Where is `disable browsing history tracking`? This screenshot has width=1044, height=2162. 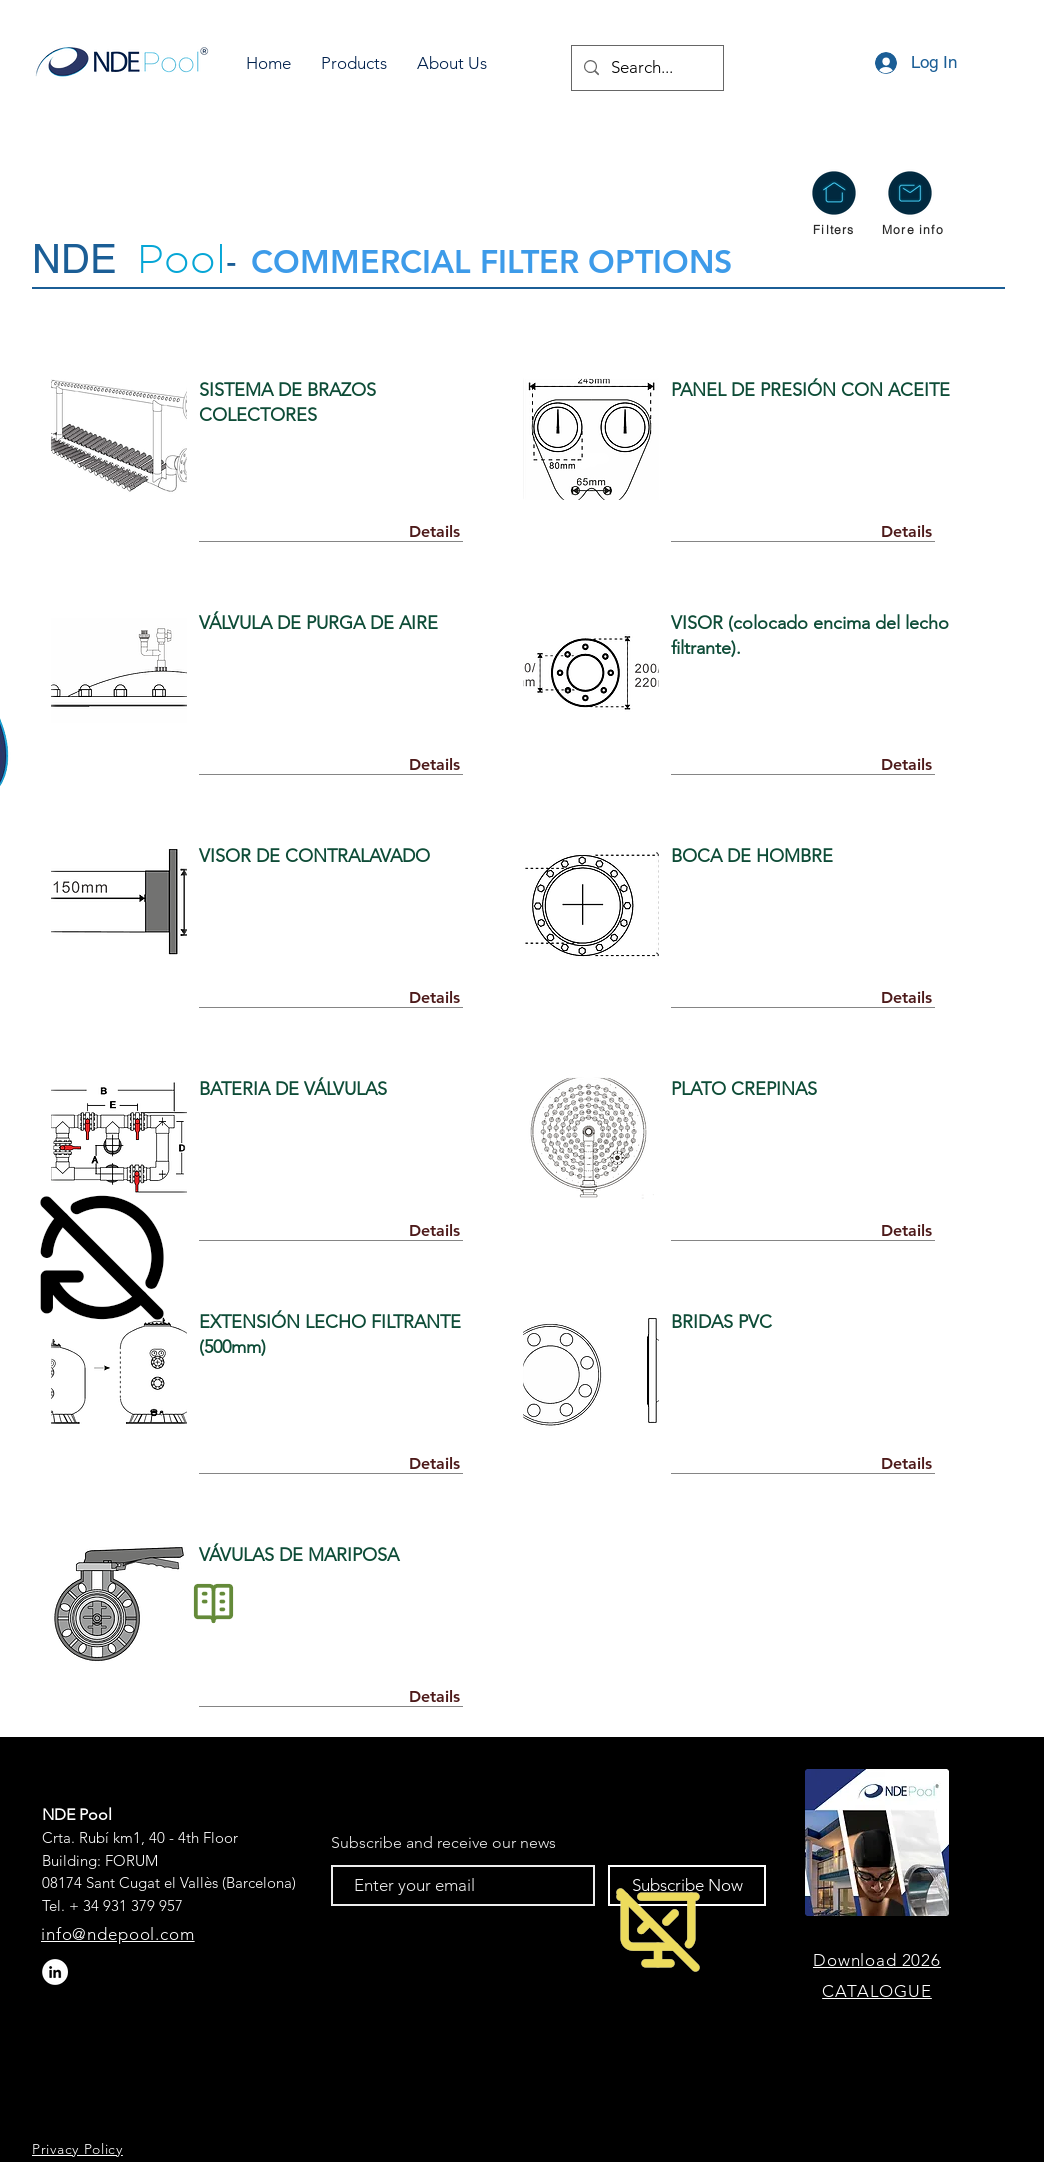
disable browsing history tracking is located at coordinates (102, 1258).